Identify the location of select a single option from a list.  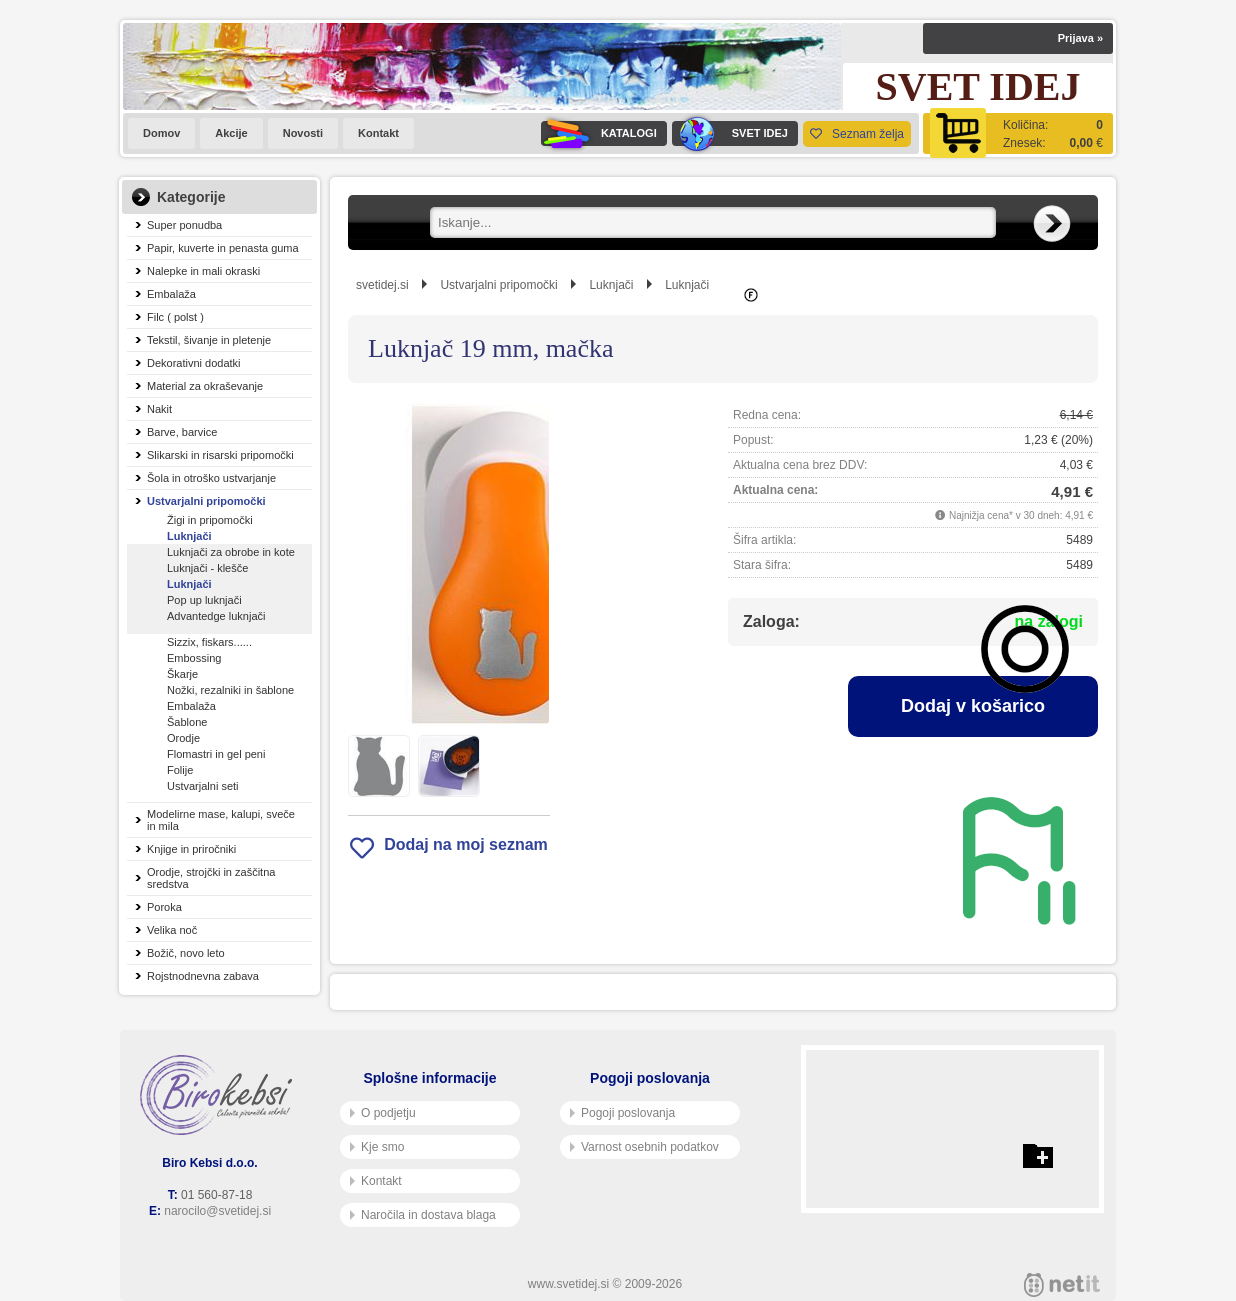
(1025, 649).